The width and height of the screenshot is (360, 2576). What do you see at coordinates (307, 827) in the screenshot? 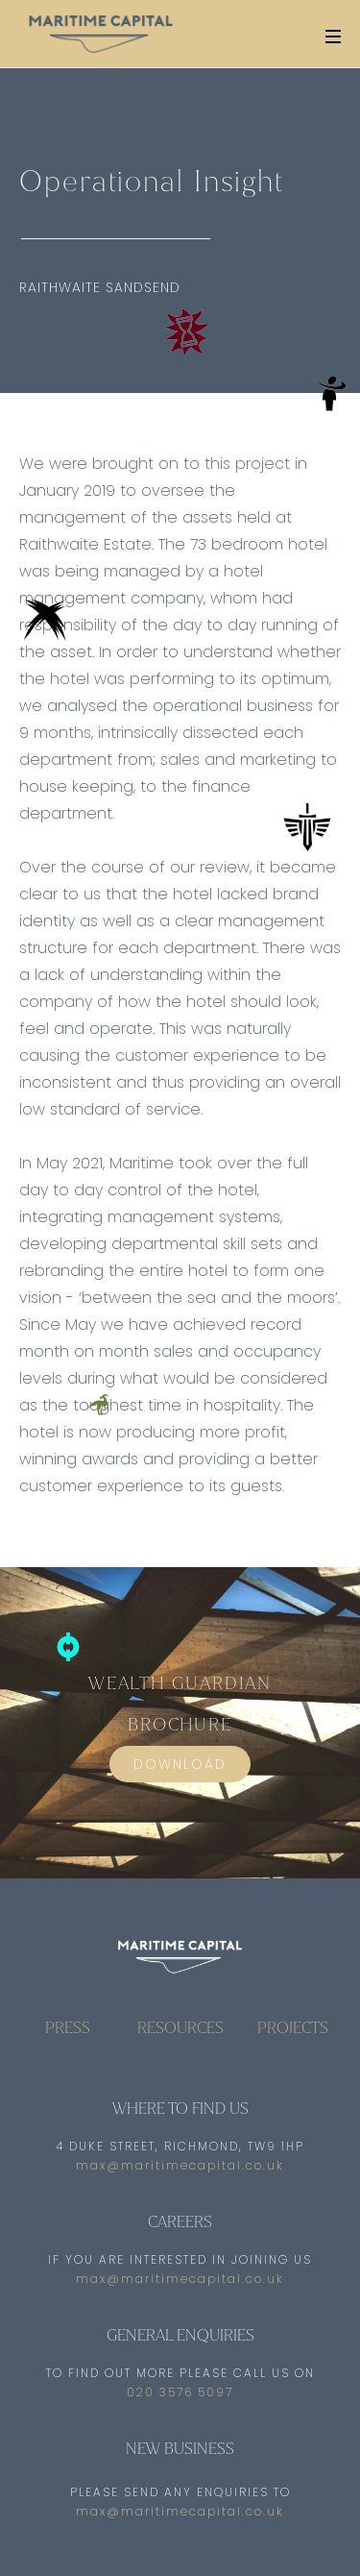
I see `equip or select a weapon in a game inventory` at bounding box center [307, 827].